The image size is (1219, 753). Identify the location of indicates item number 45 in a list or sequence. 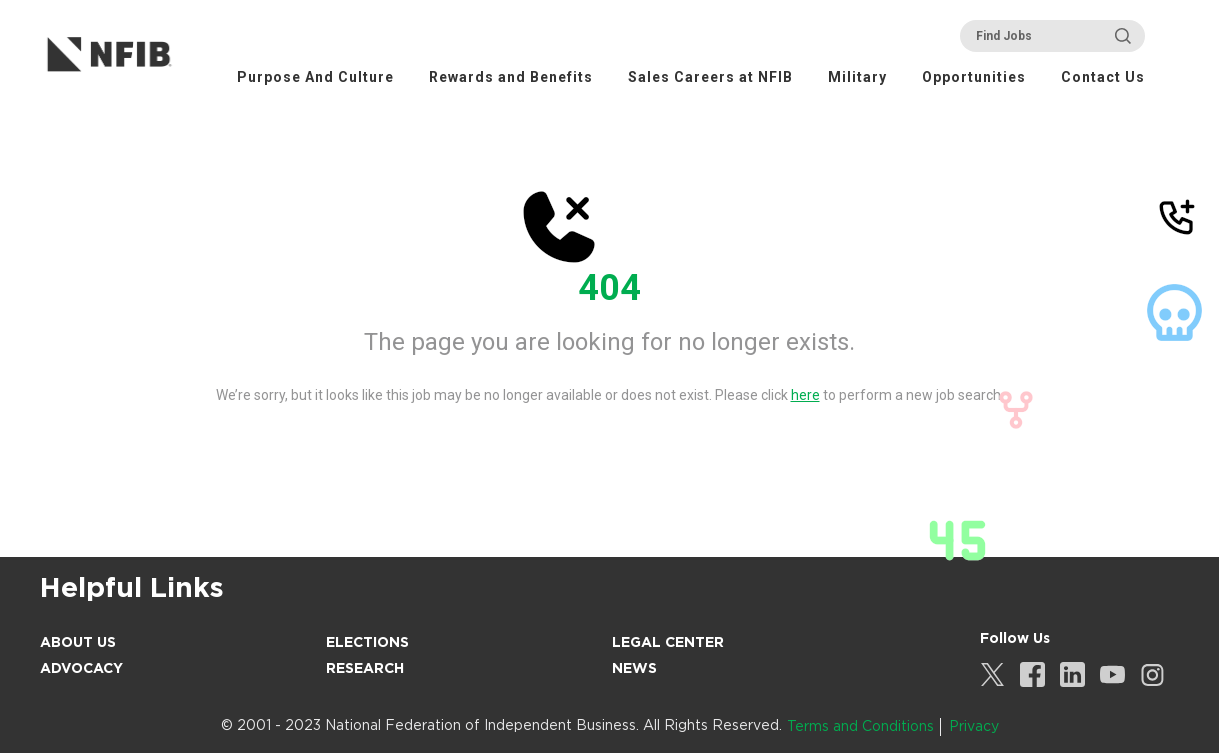
(957, 540).